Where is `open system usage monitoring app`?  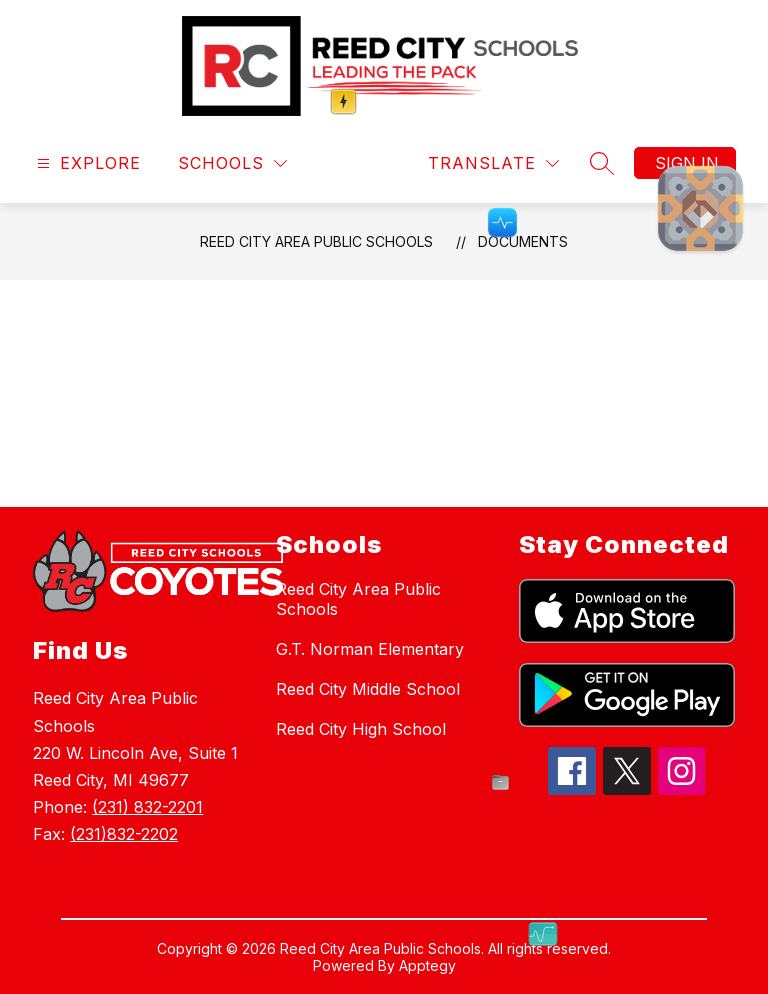
open system usage monitoring app is located at coordinates (543, 934).